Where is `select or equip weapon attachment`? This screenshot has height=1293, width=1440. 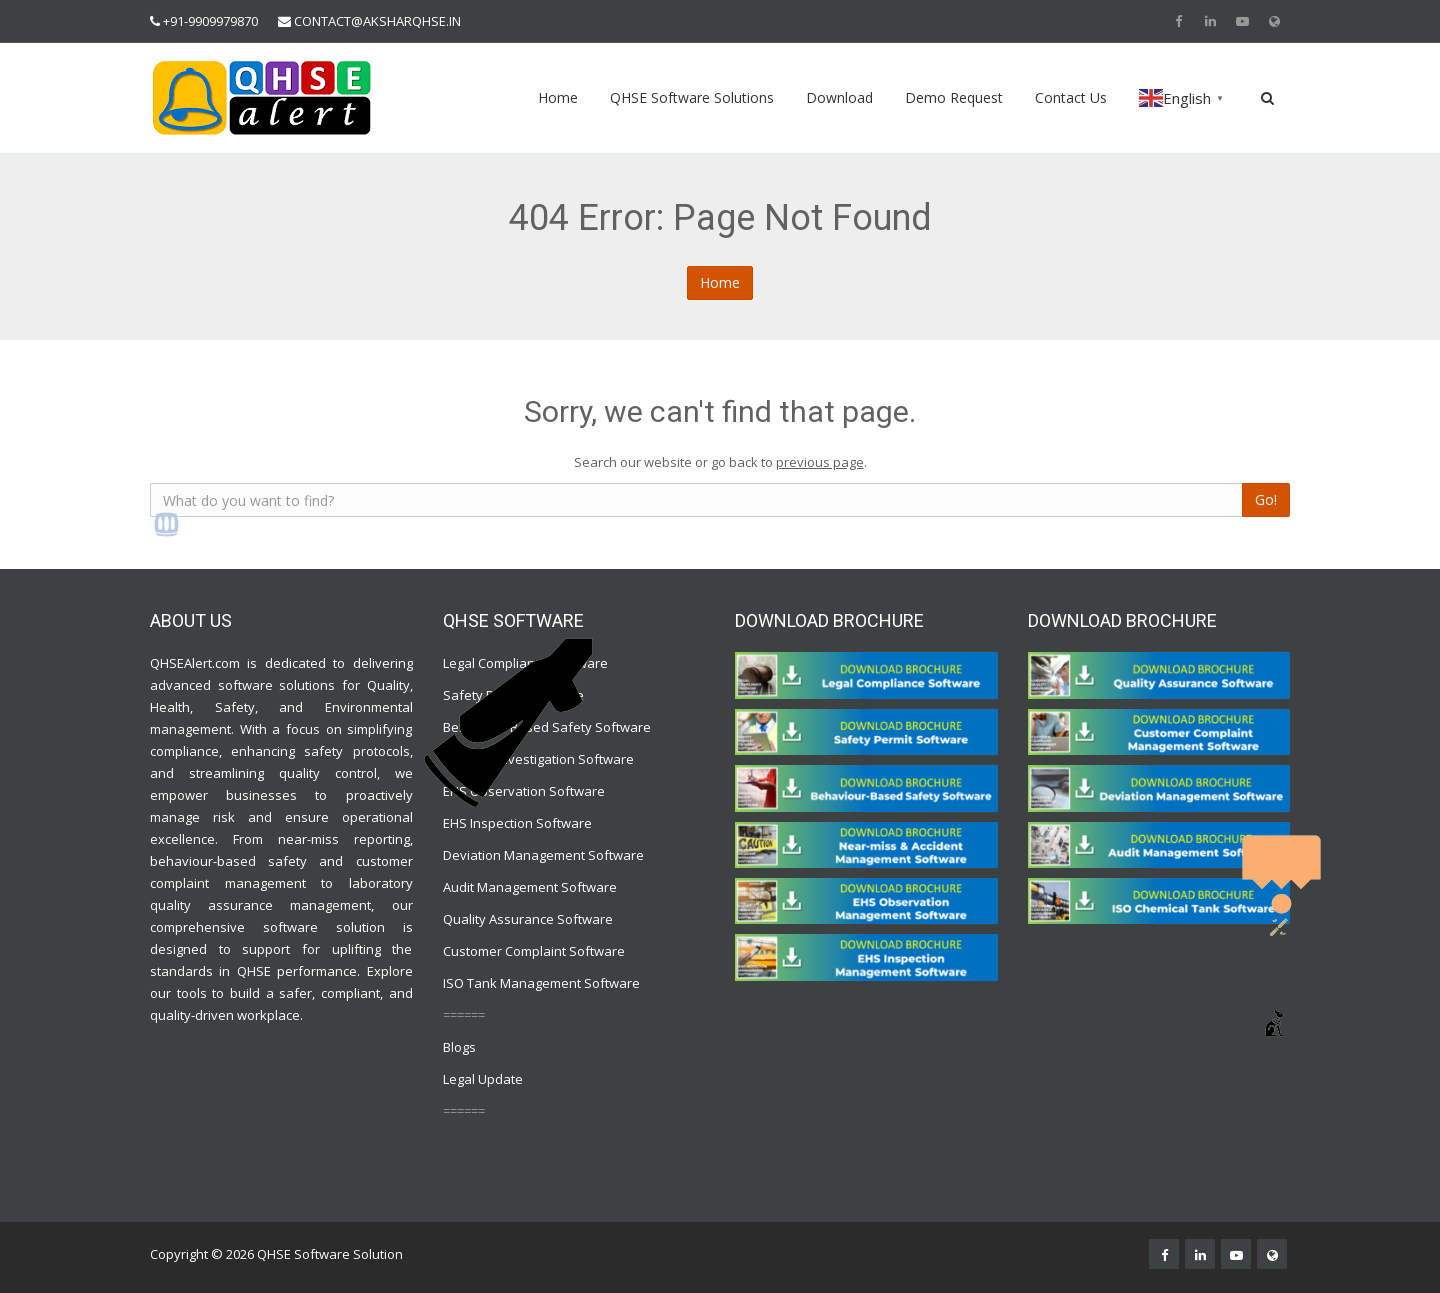
select or equip weapon attachment is located at coordinates (508, 722).